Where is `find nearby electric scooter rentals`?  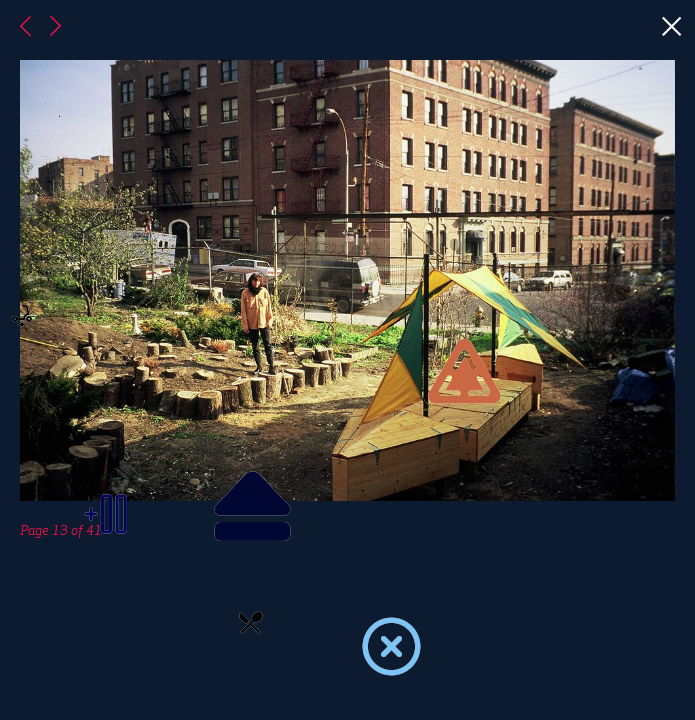
find nearby electric scooter rentals is located at coordinates (22, 316).